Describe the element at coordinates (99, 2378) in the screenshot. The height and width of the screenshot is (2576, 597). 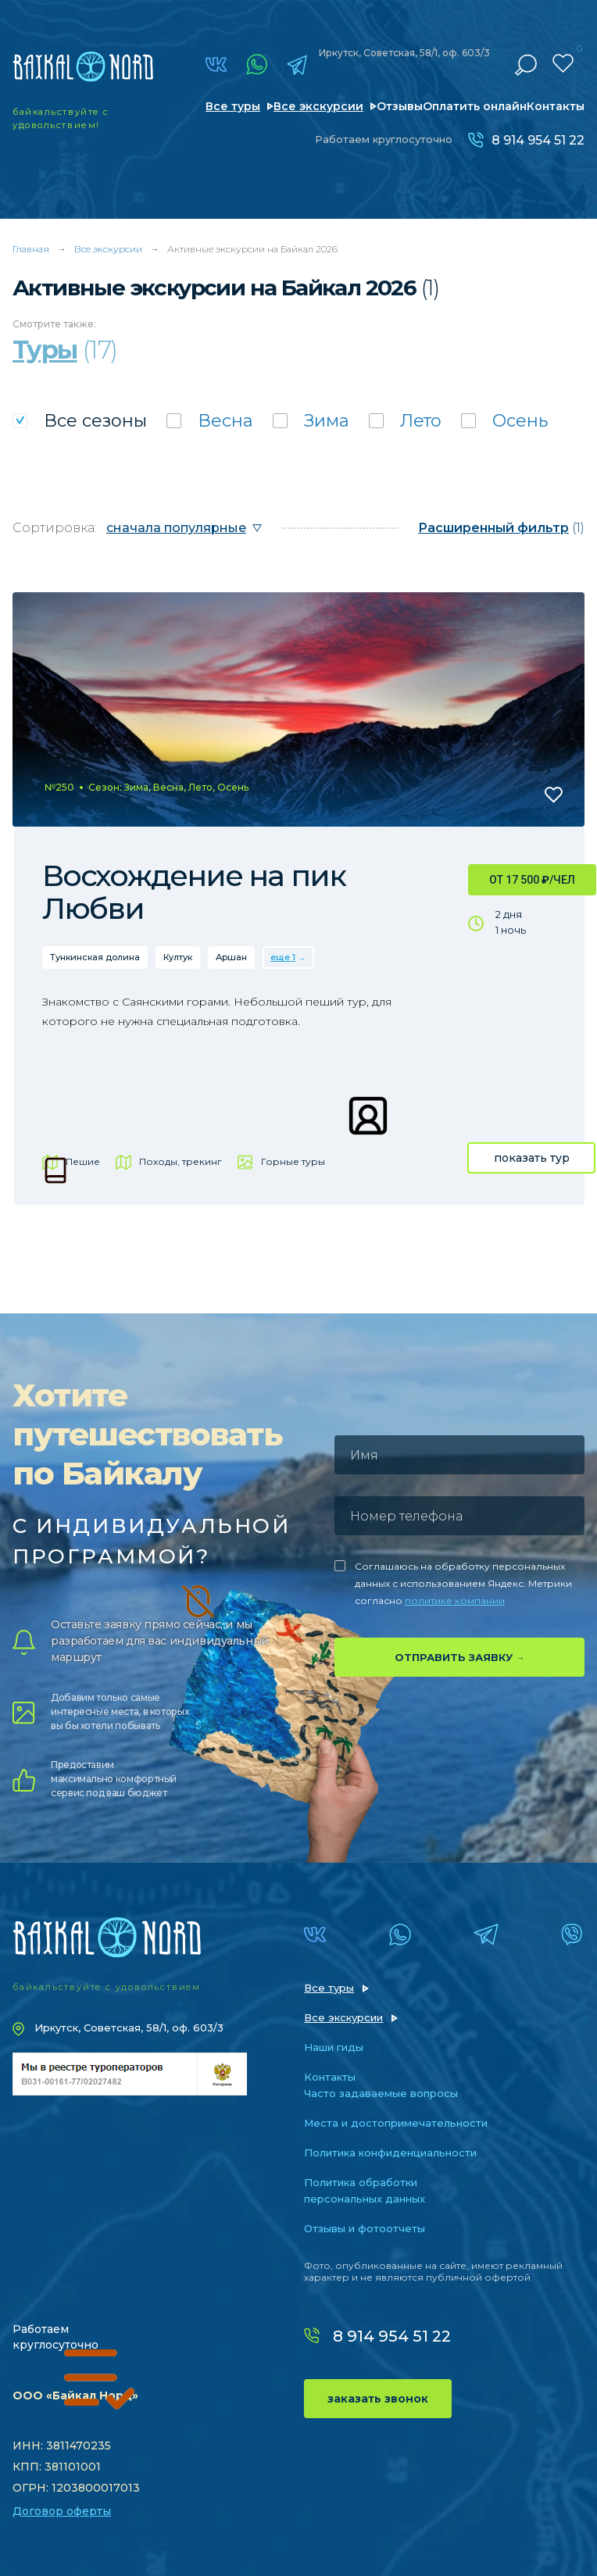
I see `view completed tasks` at that location.